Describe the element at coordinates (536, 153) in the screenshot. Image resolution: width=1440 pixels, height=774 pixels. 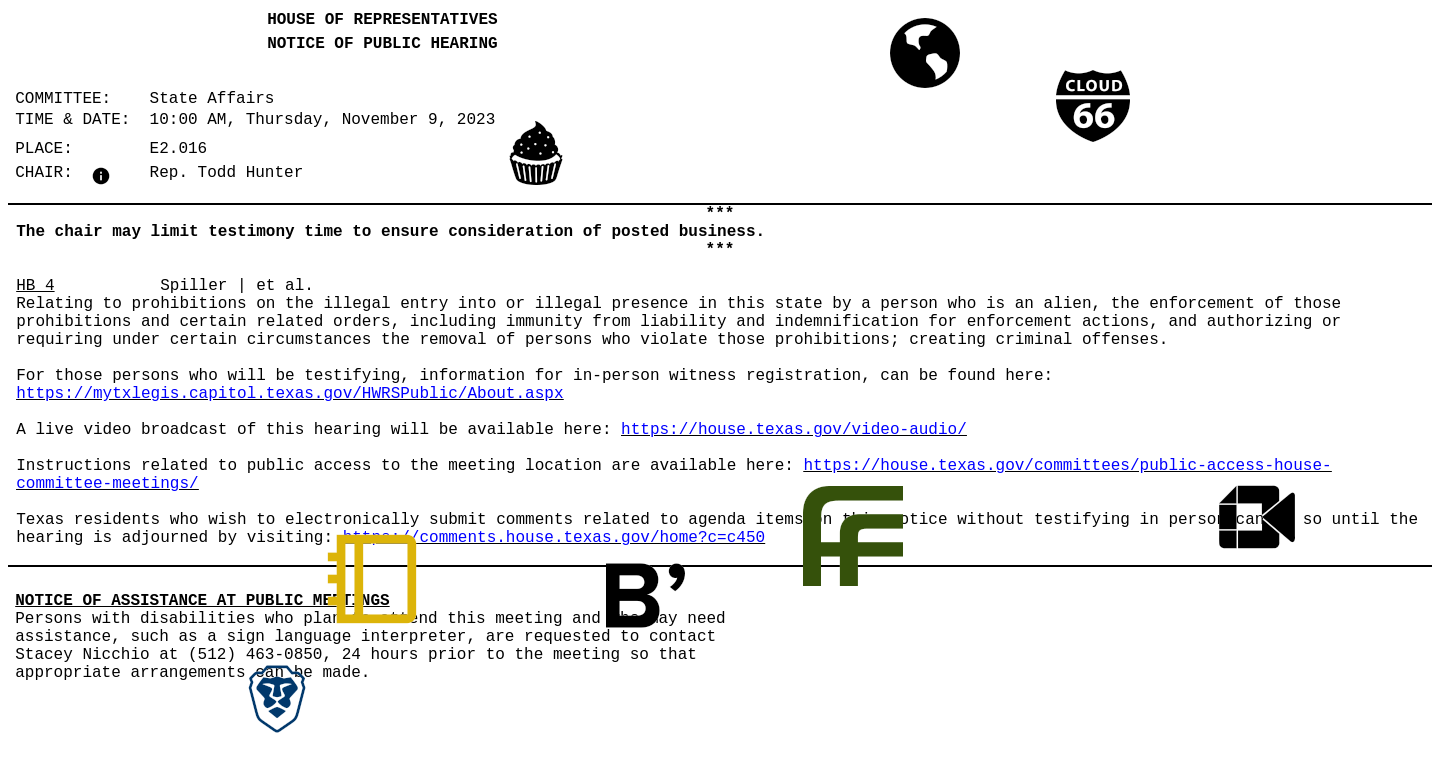
I see `vanilla extract css framework logo` at that location.